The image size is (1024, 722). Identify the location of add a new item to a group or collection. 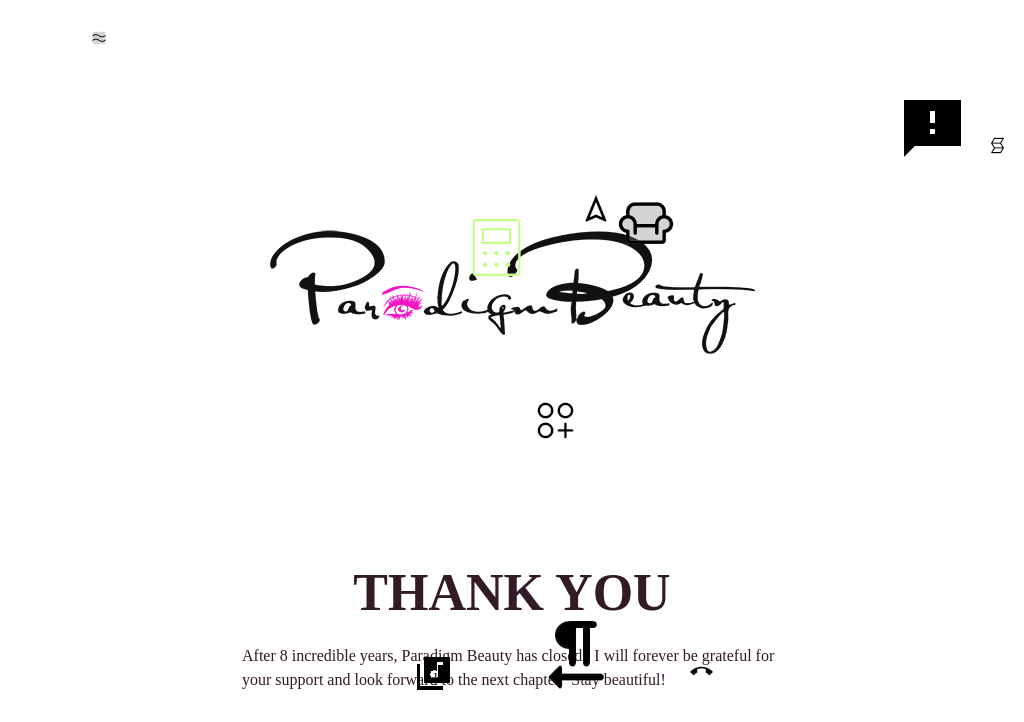
(555, 420).